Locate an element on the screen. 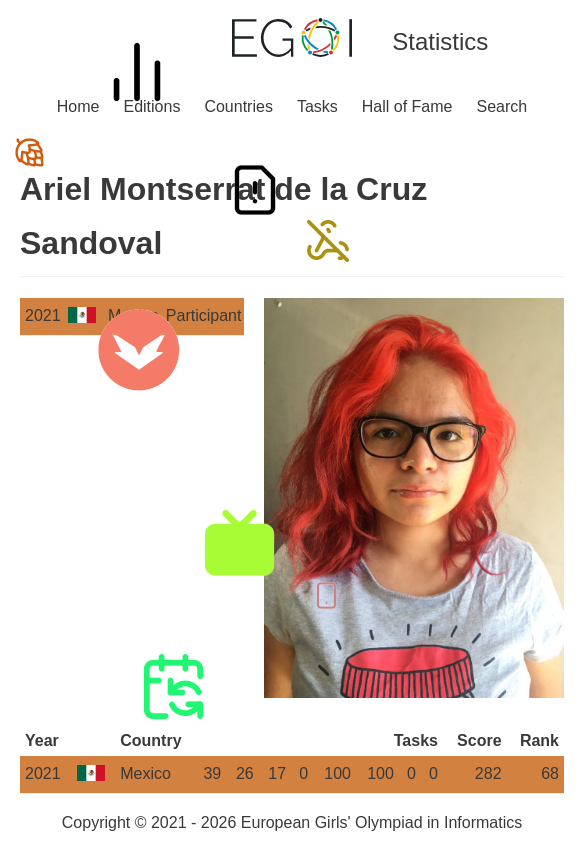 The image size is (584, 842). webhook integration disabled is located at coordinates (328, 241).